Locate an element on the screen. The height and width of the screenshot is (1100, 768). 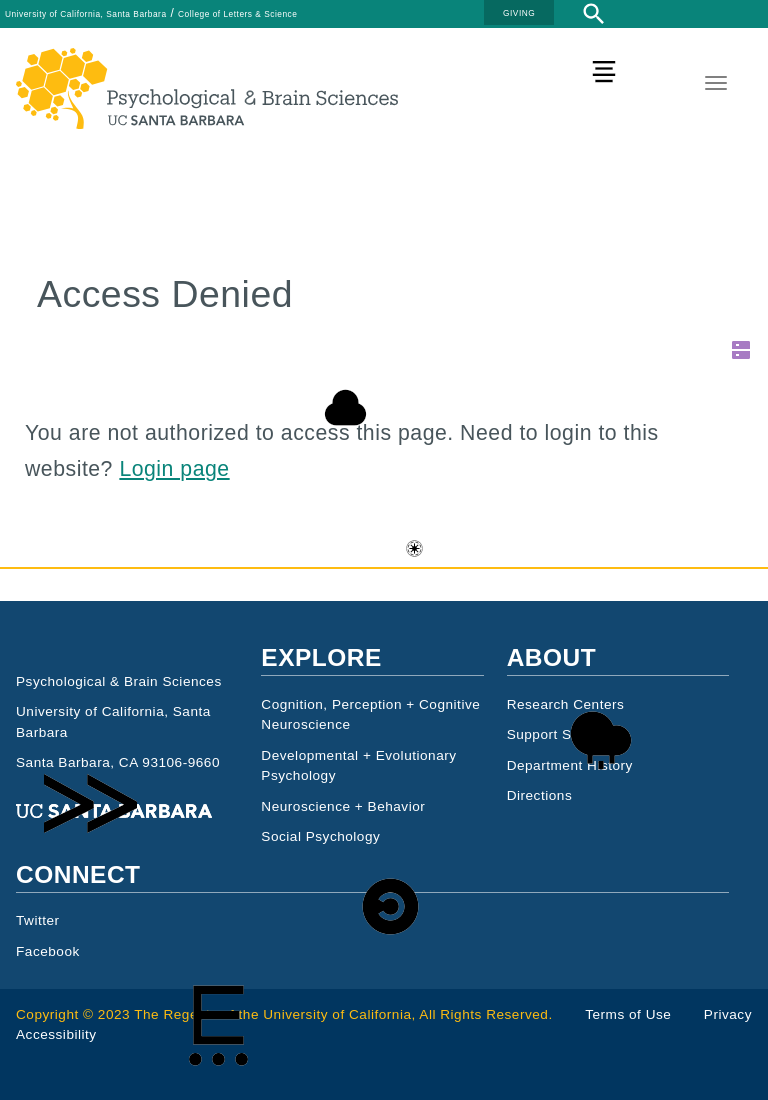
access server settings or management is located at coordinates (741, 350).